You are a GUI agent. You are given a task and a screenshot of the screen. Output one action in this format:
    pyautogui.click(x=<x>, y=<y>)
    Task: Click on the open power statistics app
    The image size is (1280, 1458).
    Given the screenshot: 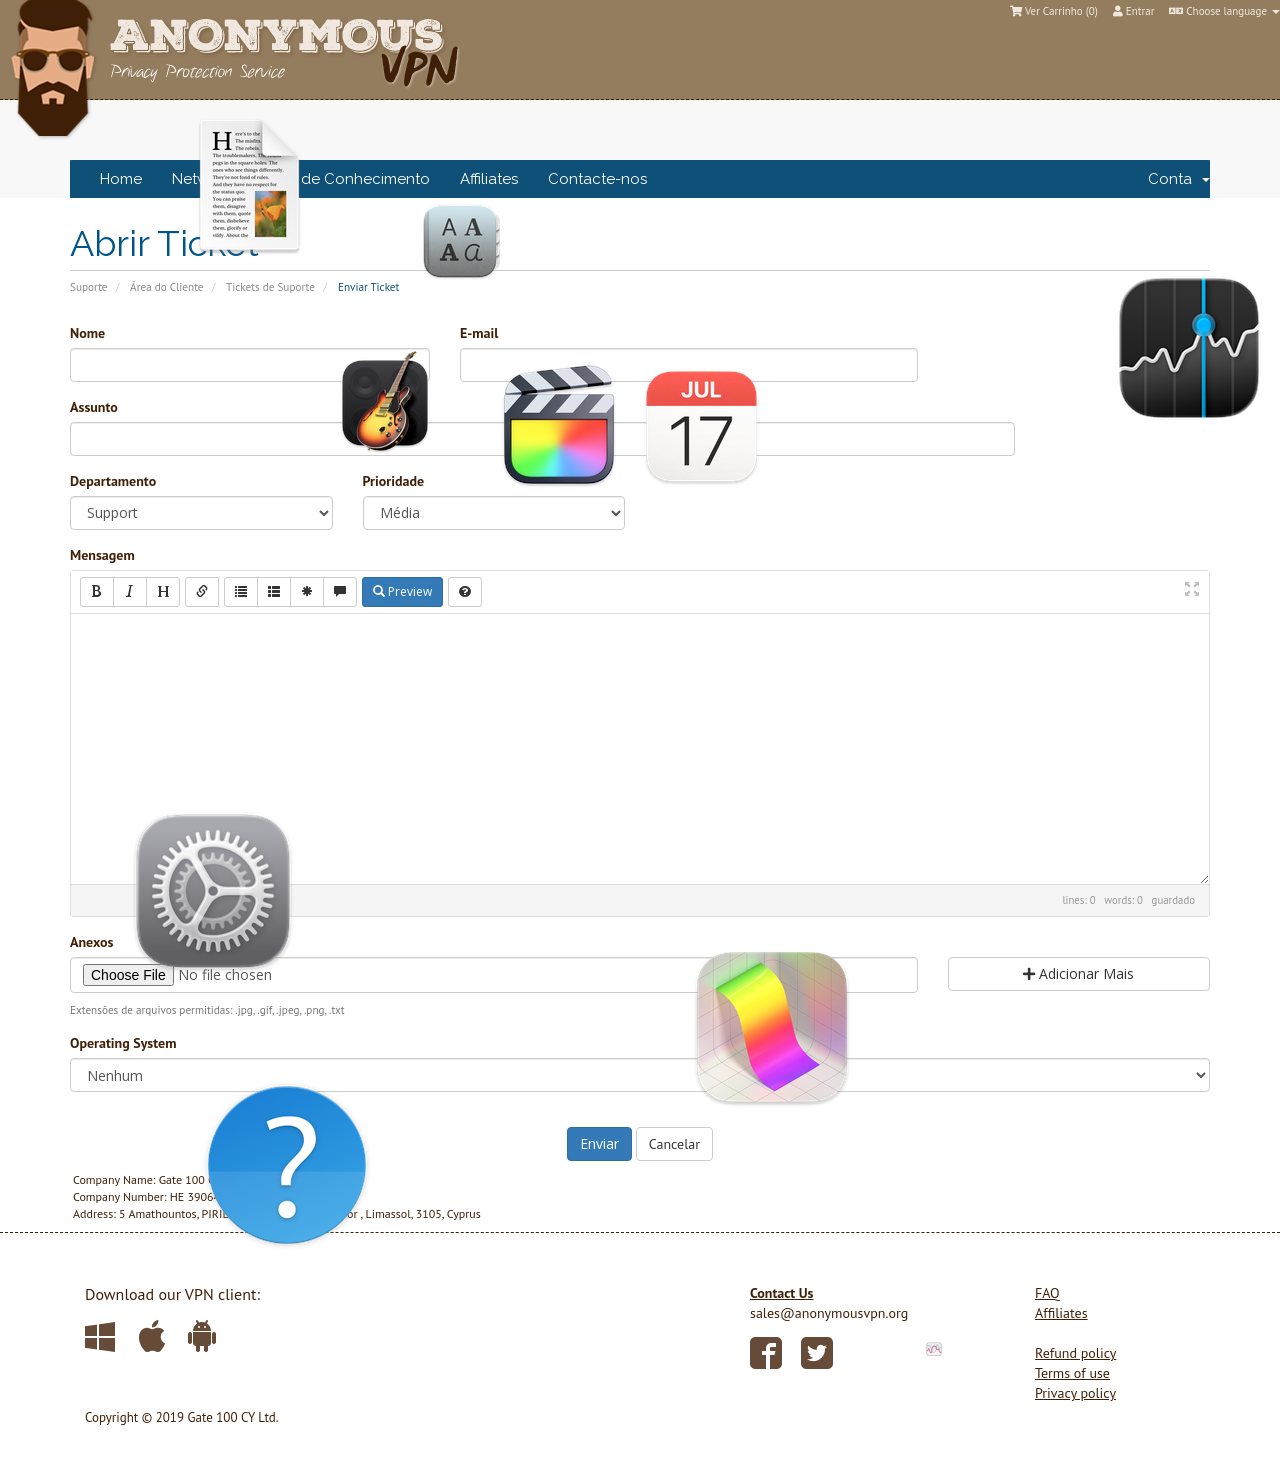 What is the action you would take?
    pyautogui.click(x=934, y=1349)
    